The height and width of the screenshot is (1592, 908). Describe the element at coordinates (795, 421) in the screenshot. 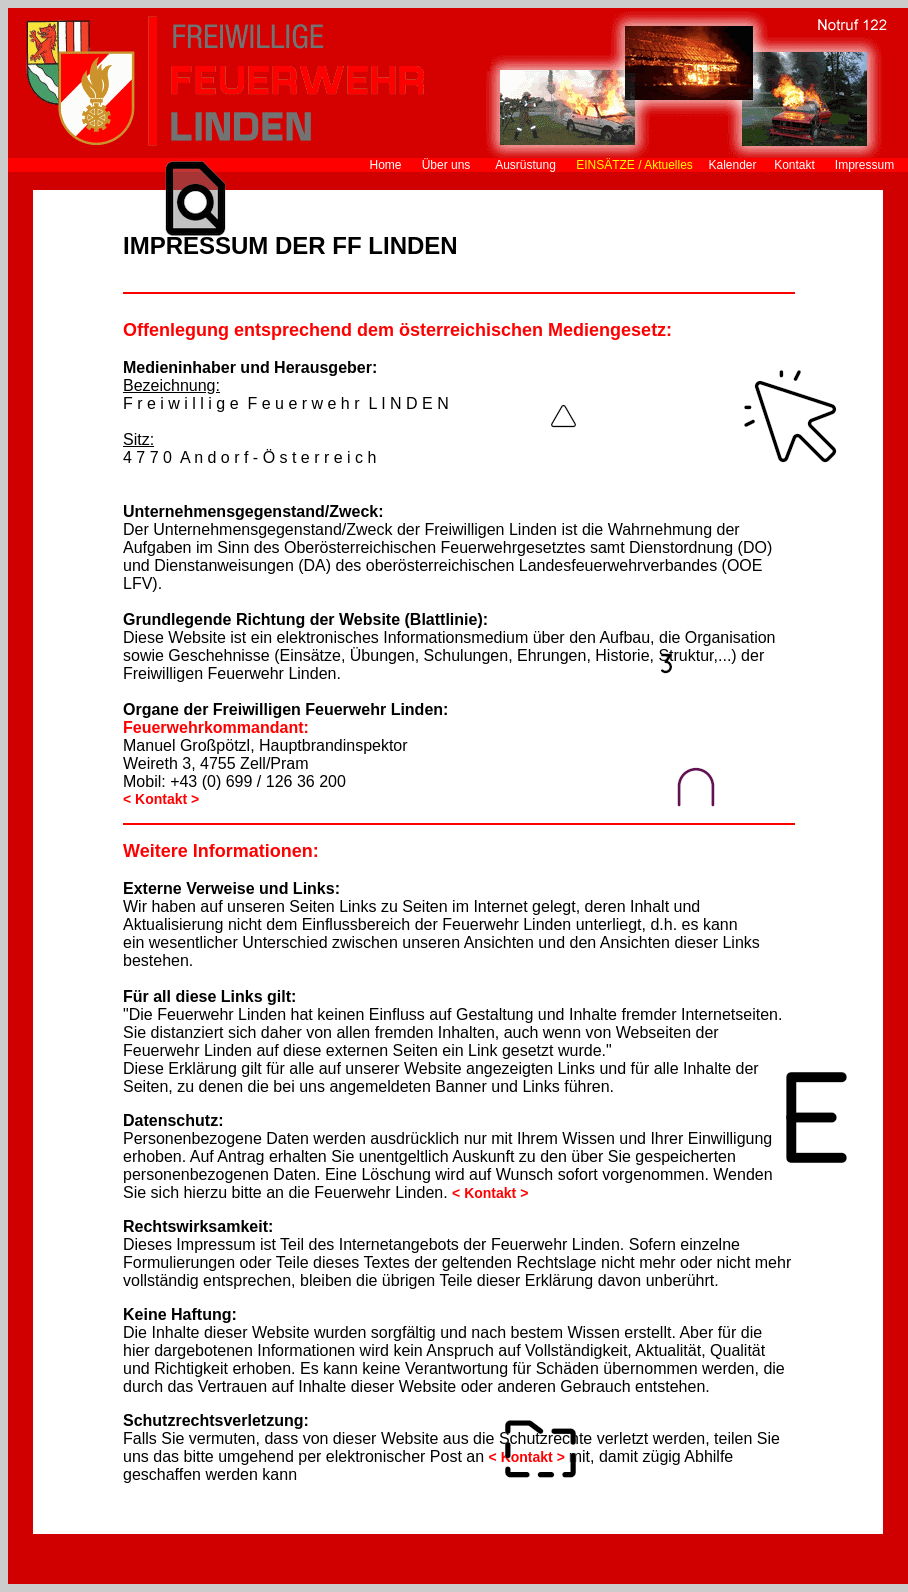

I see `click or tap to interact` at that location.